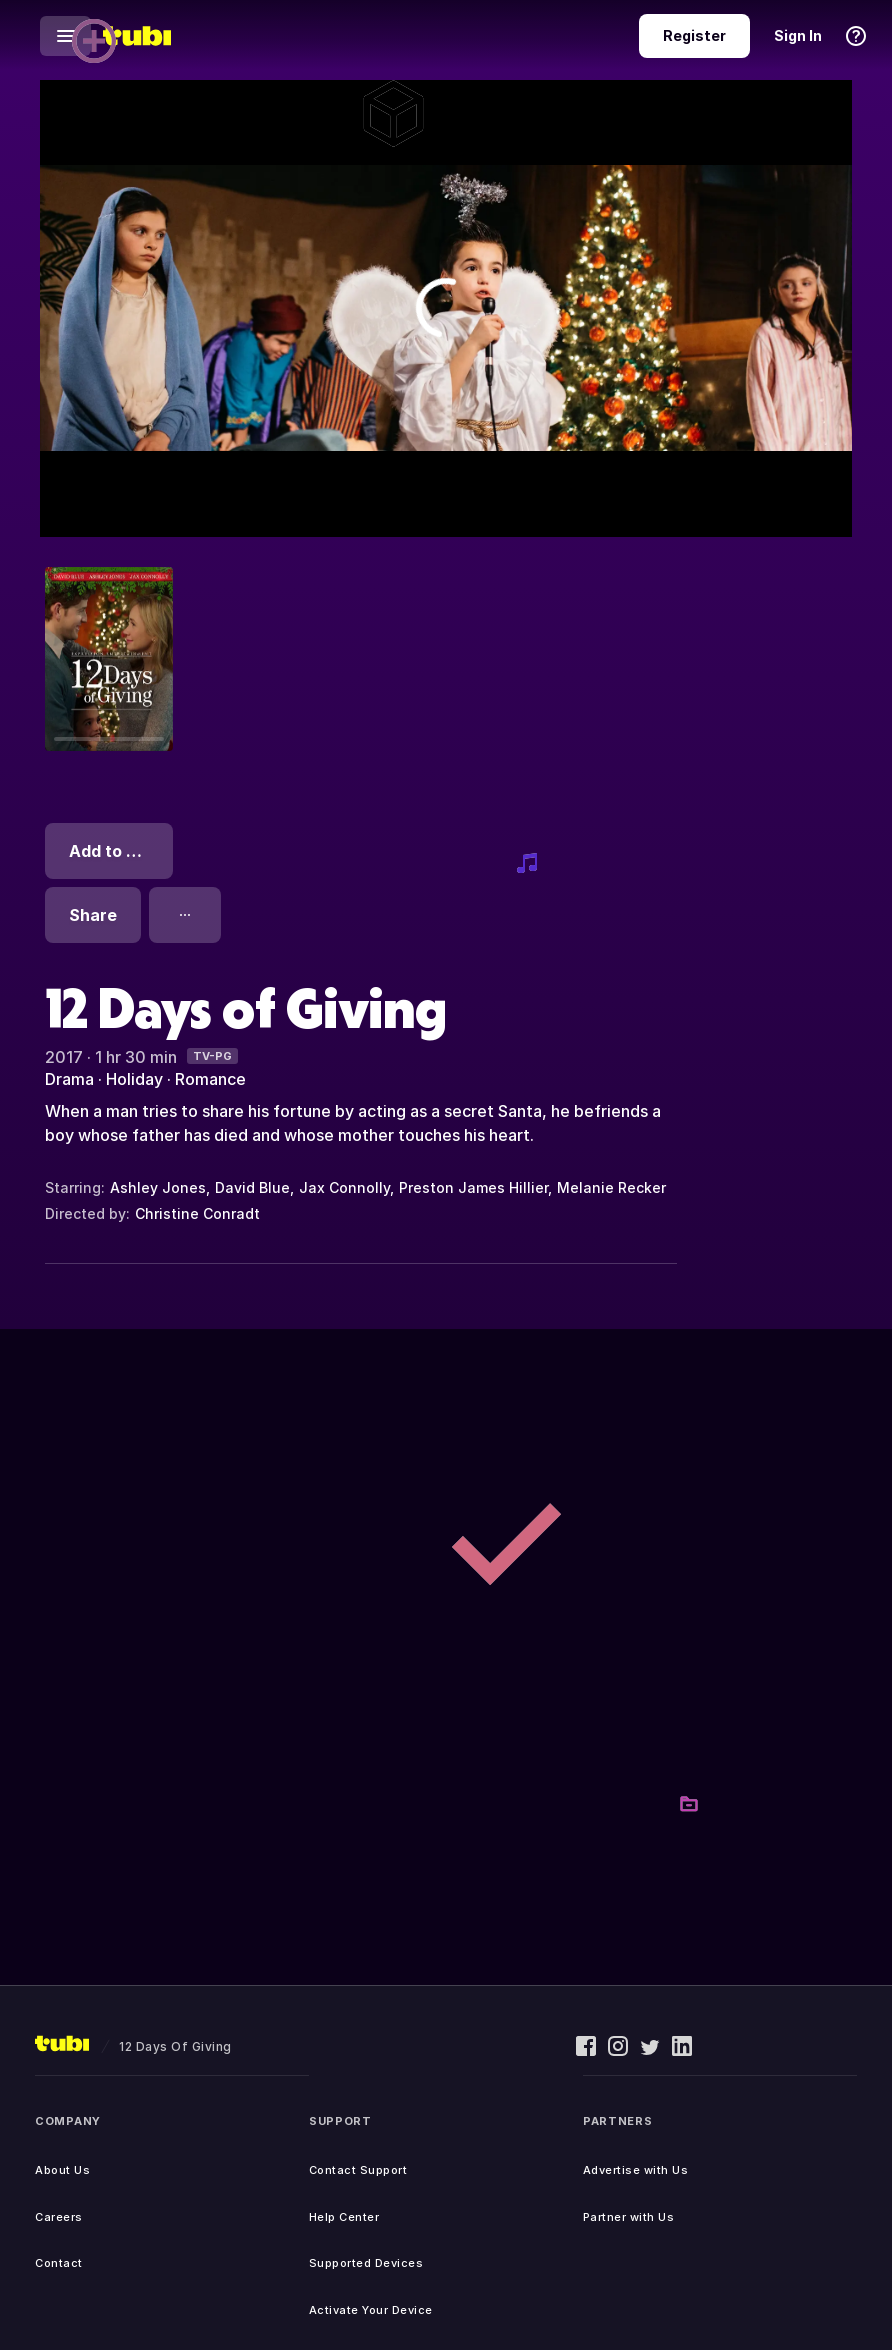  Describe the element at coordinates (393, 113) in the screenshot. I see `view package or shipment details` at that location.